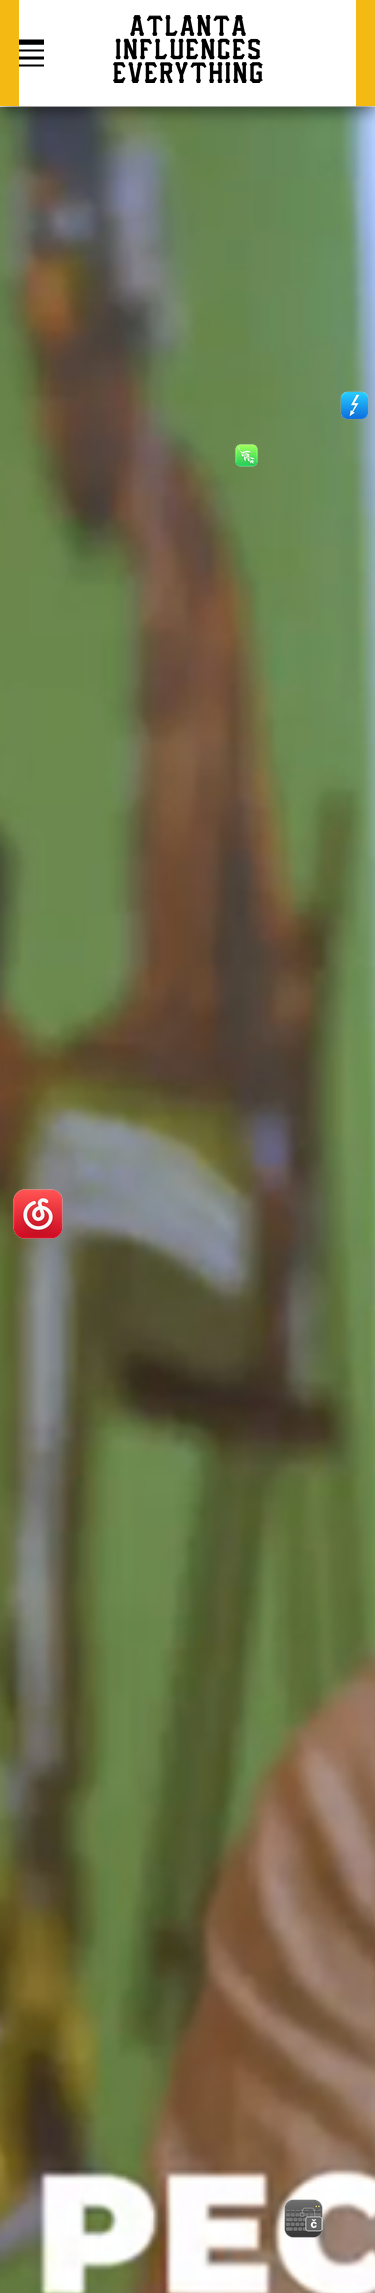 The width and height of the screenshot is (375, 2293). Describe the element at coordinates (246, 455) in the screenshot. I see `open olive video editor` at that location.